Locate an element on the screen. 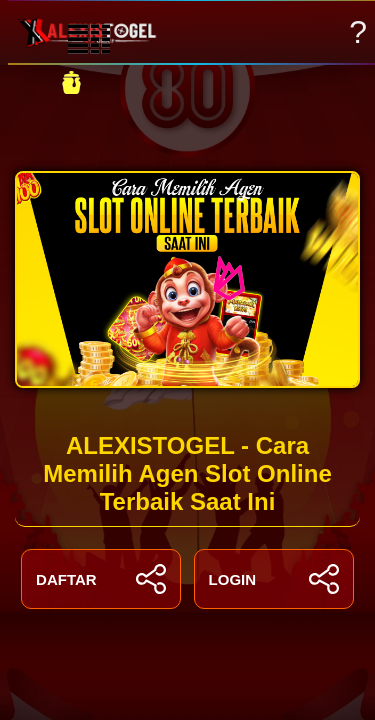 The width and height of the screenshot is (375, 720). visit server fault community is located at coordinates (89, 39).